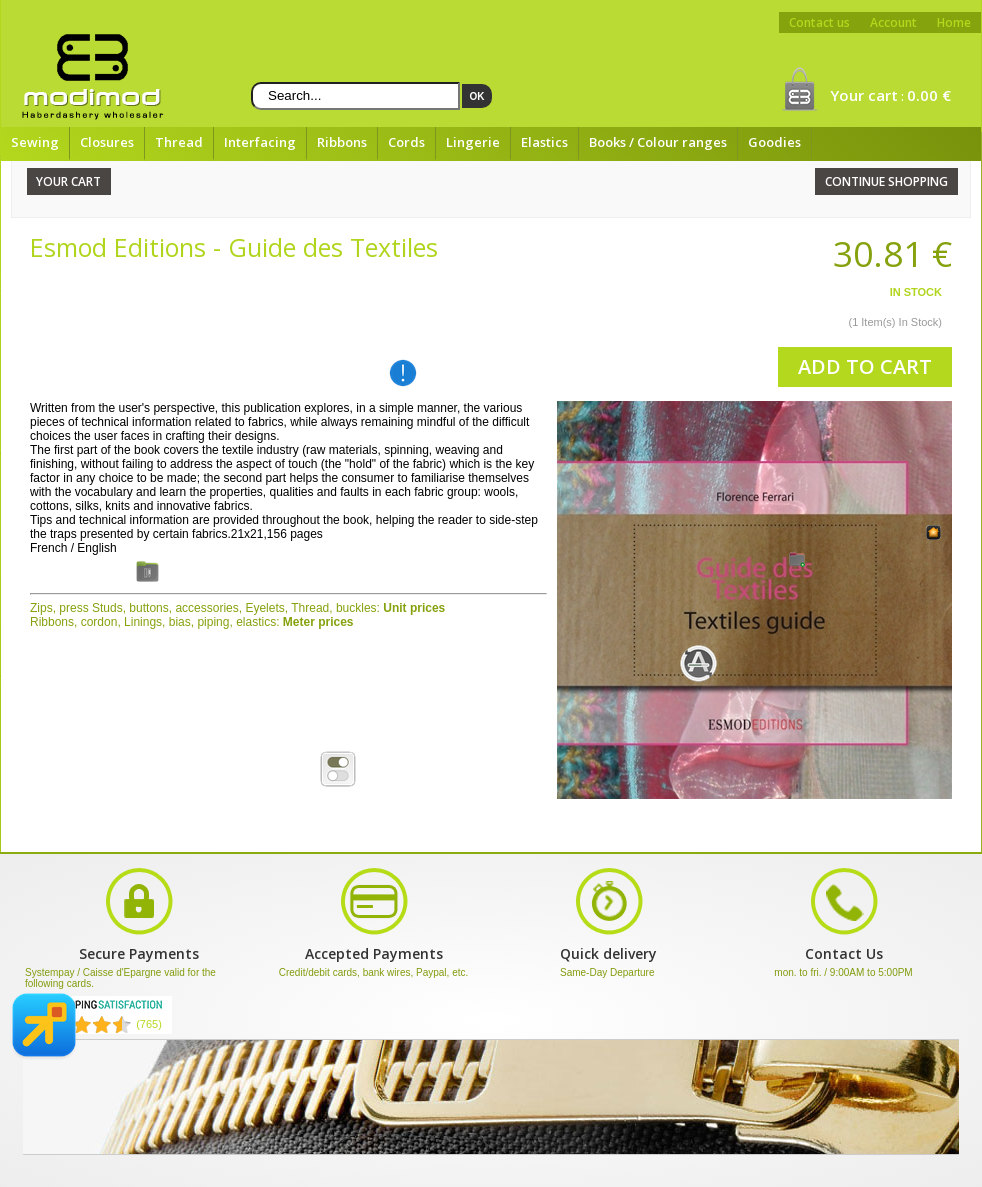  Describe the element at coordinates (797, 559) in the screenshot. I see `create a new folder` at that location.